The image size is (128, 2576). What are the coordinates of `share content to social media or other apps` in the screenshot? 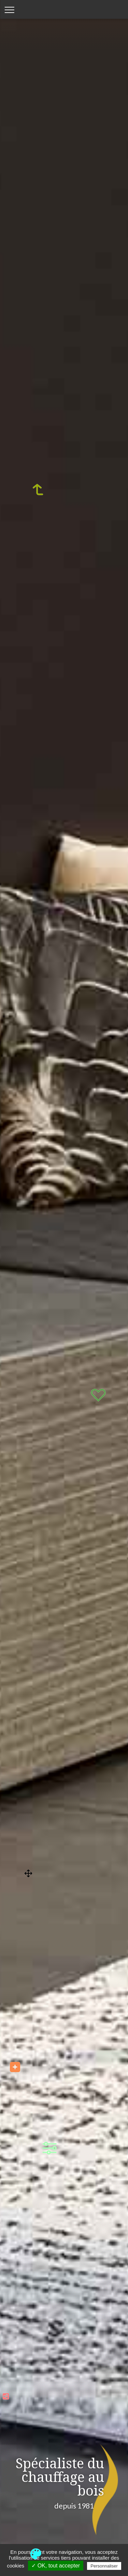 It's located at (6, 2396).